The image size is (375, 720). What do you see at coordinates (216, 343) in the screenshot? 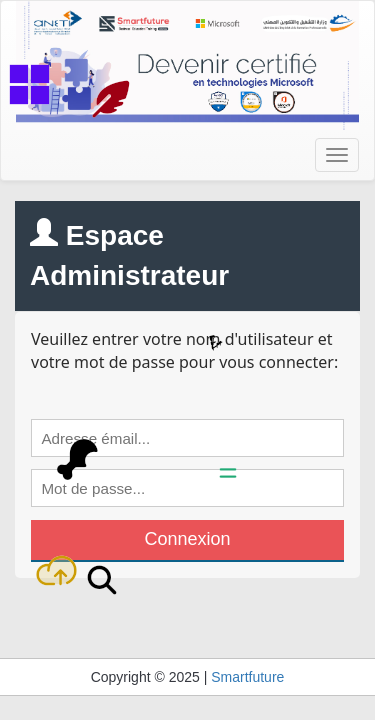
I see `linode cloud hosting service logo` at bounding box center [216, 343].